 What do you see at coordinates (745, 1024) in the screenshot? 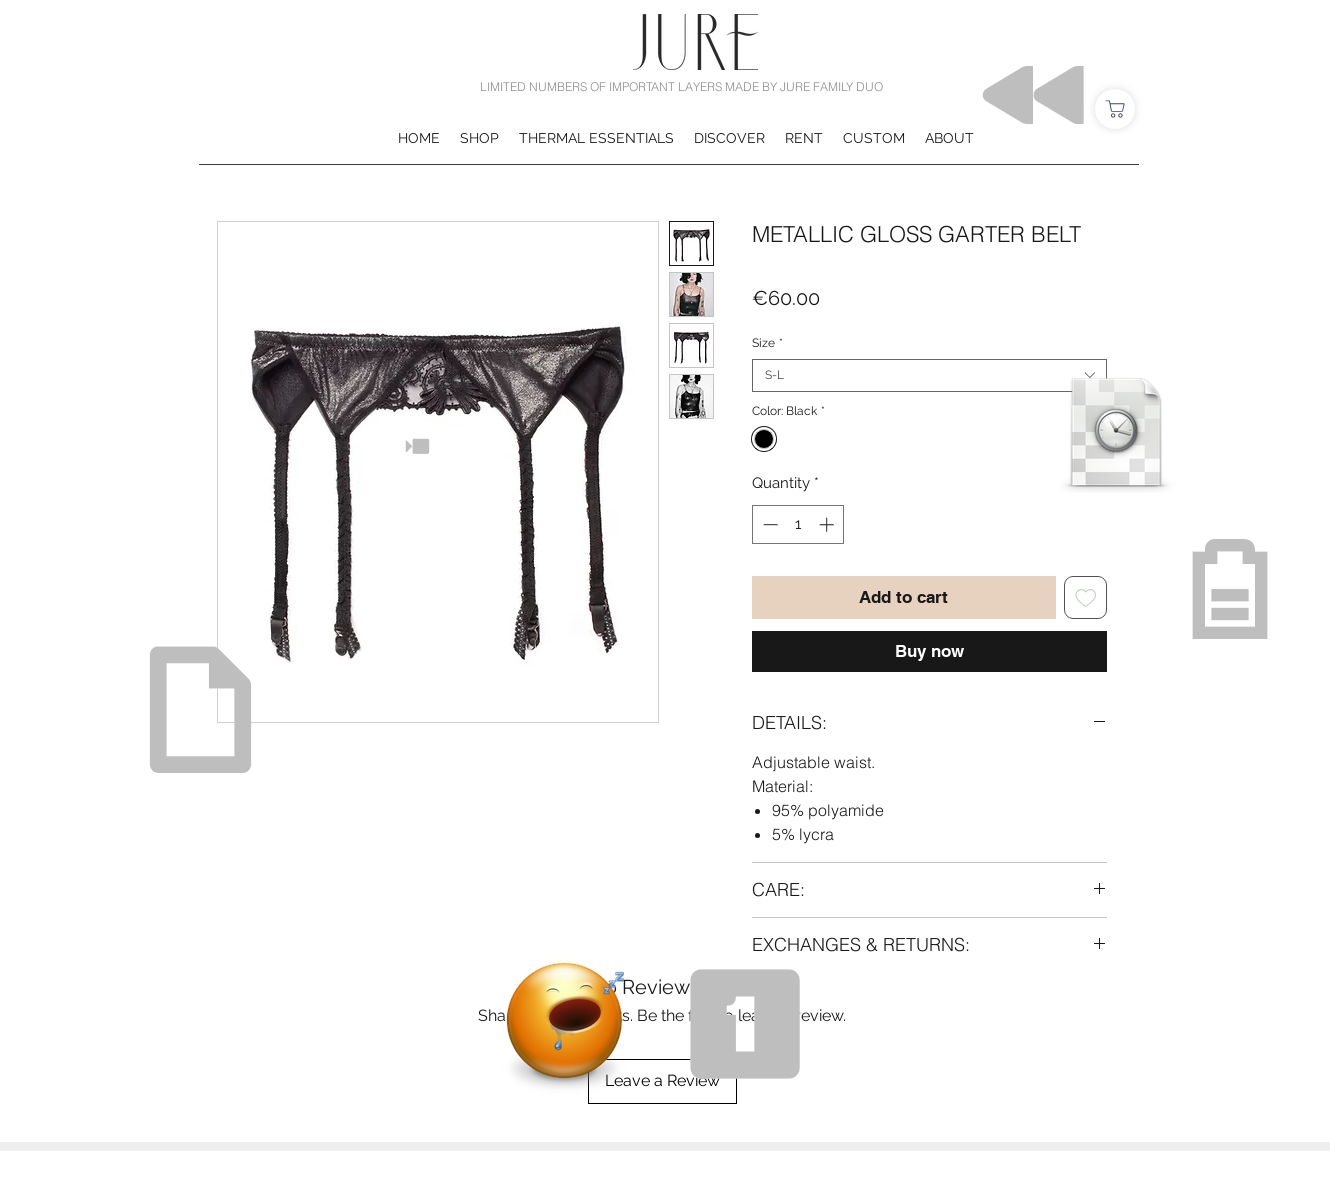
I see `reset zoom to 100% or original size` at bounding box center [745, 1024].